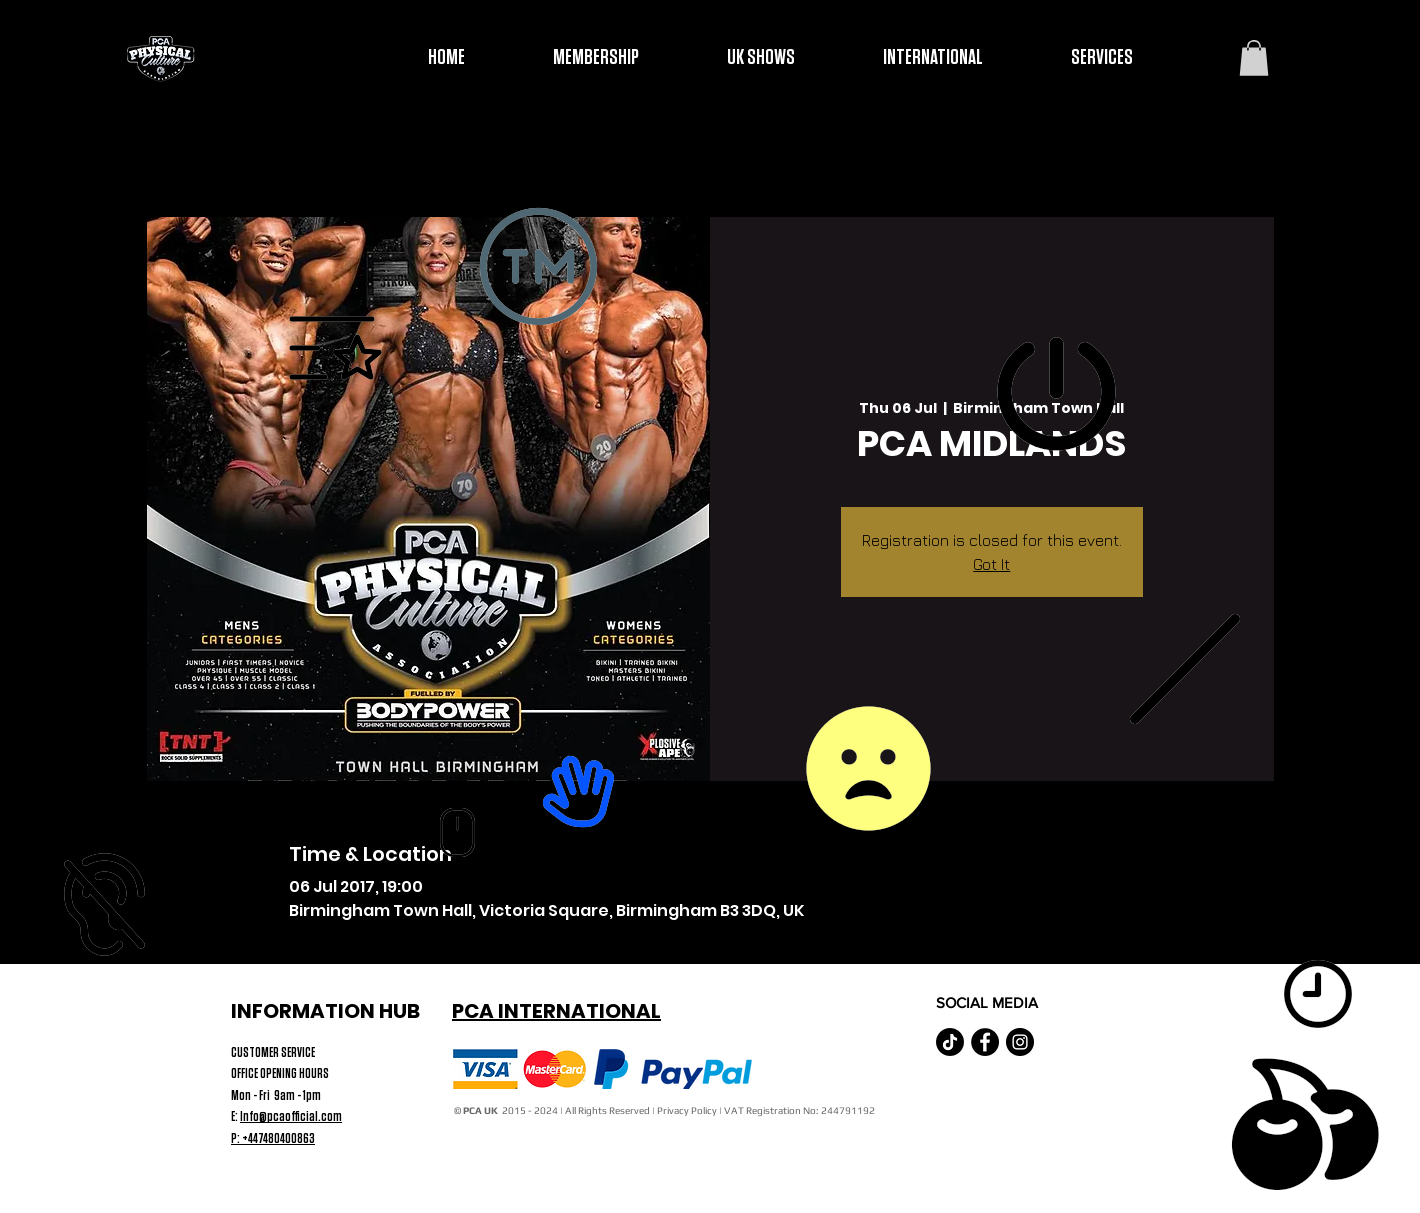 Image resolution: width=1420 pixels, height=1213 pixels. Describe the element at coordinates (1318, 994) in the screenshot. I see `view current time` at that location.